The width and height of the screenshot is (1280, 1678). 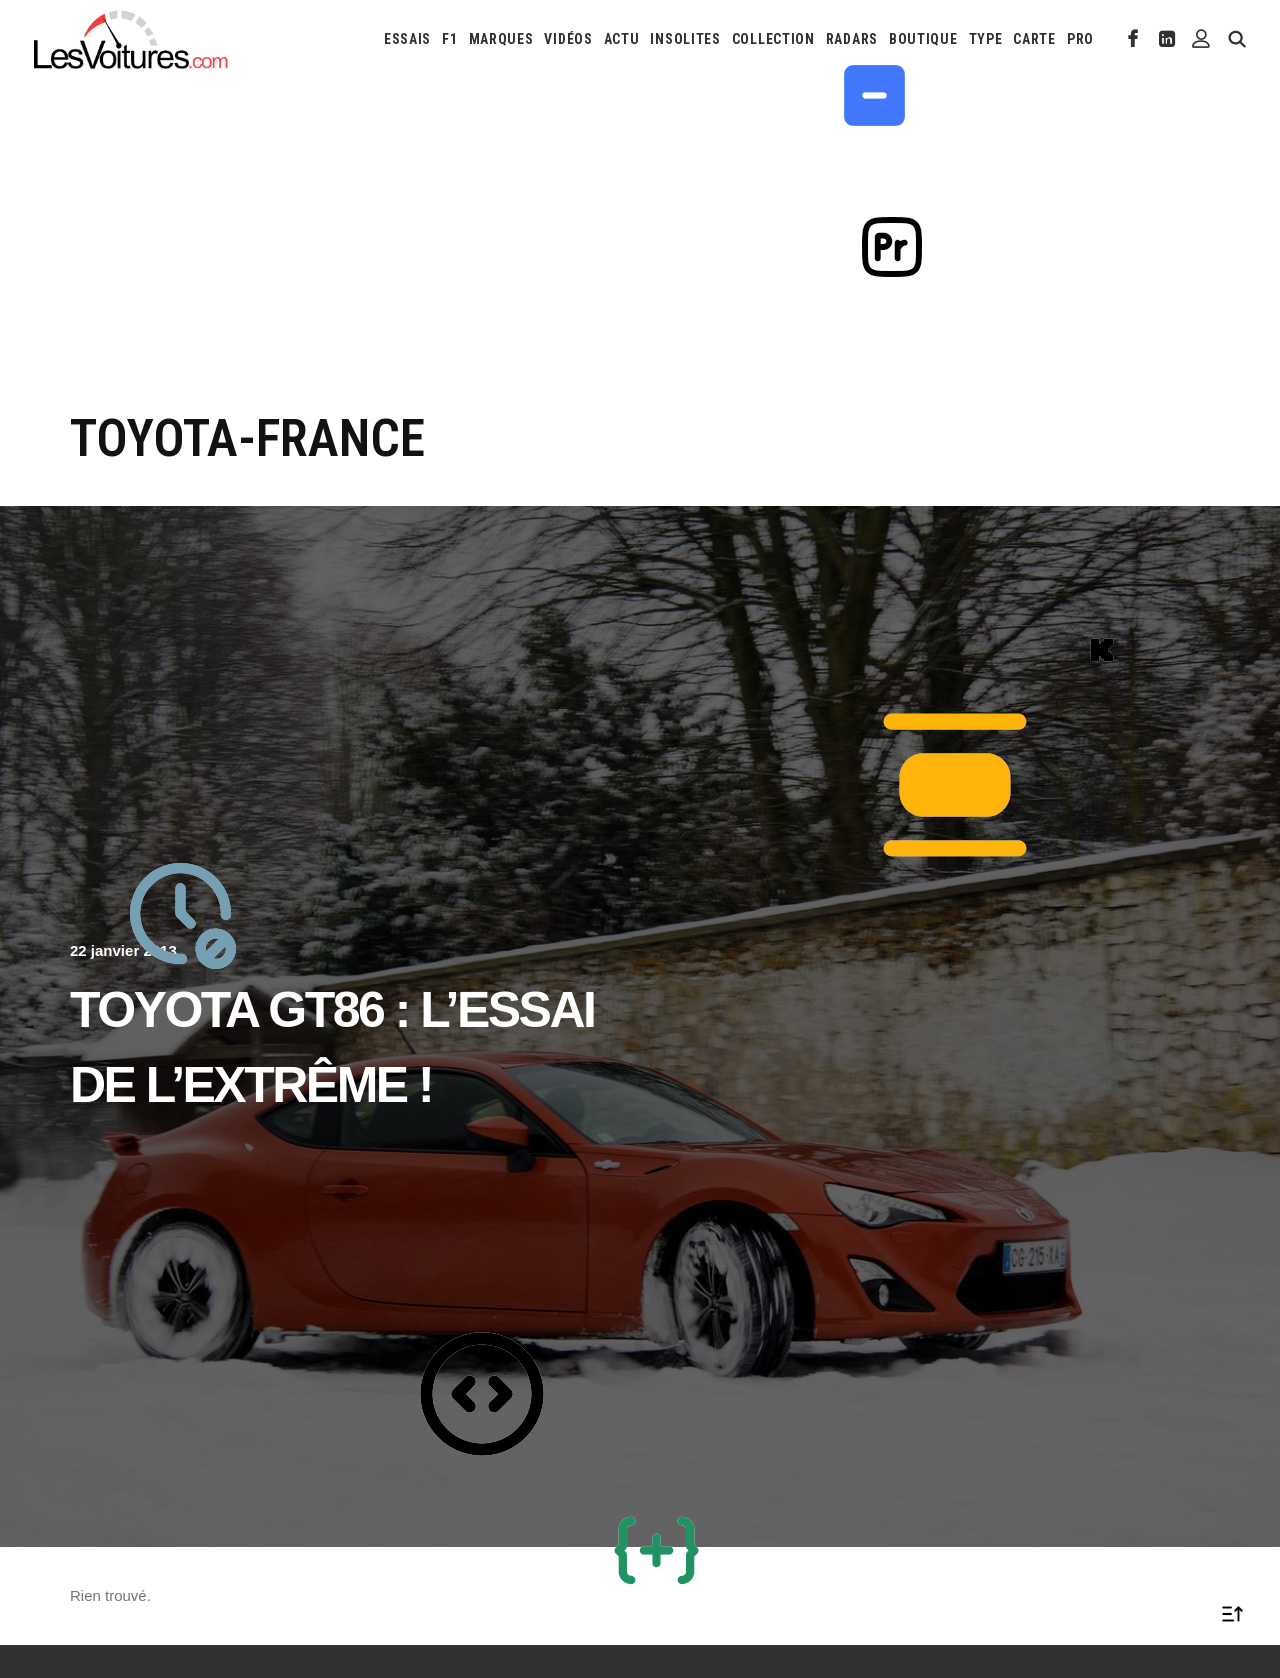 I want to click on add a new code snippet or block, so click(x=656, y=1550).